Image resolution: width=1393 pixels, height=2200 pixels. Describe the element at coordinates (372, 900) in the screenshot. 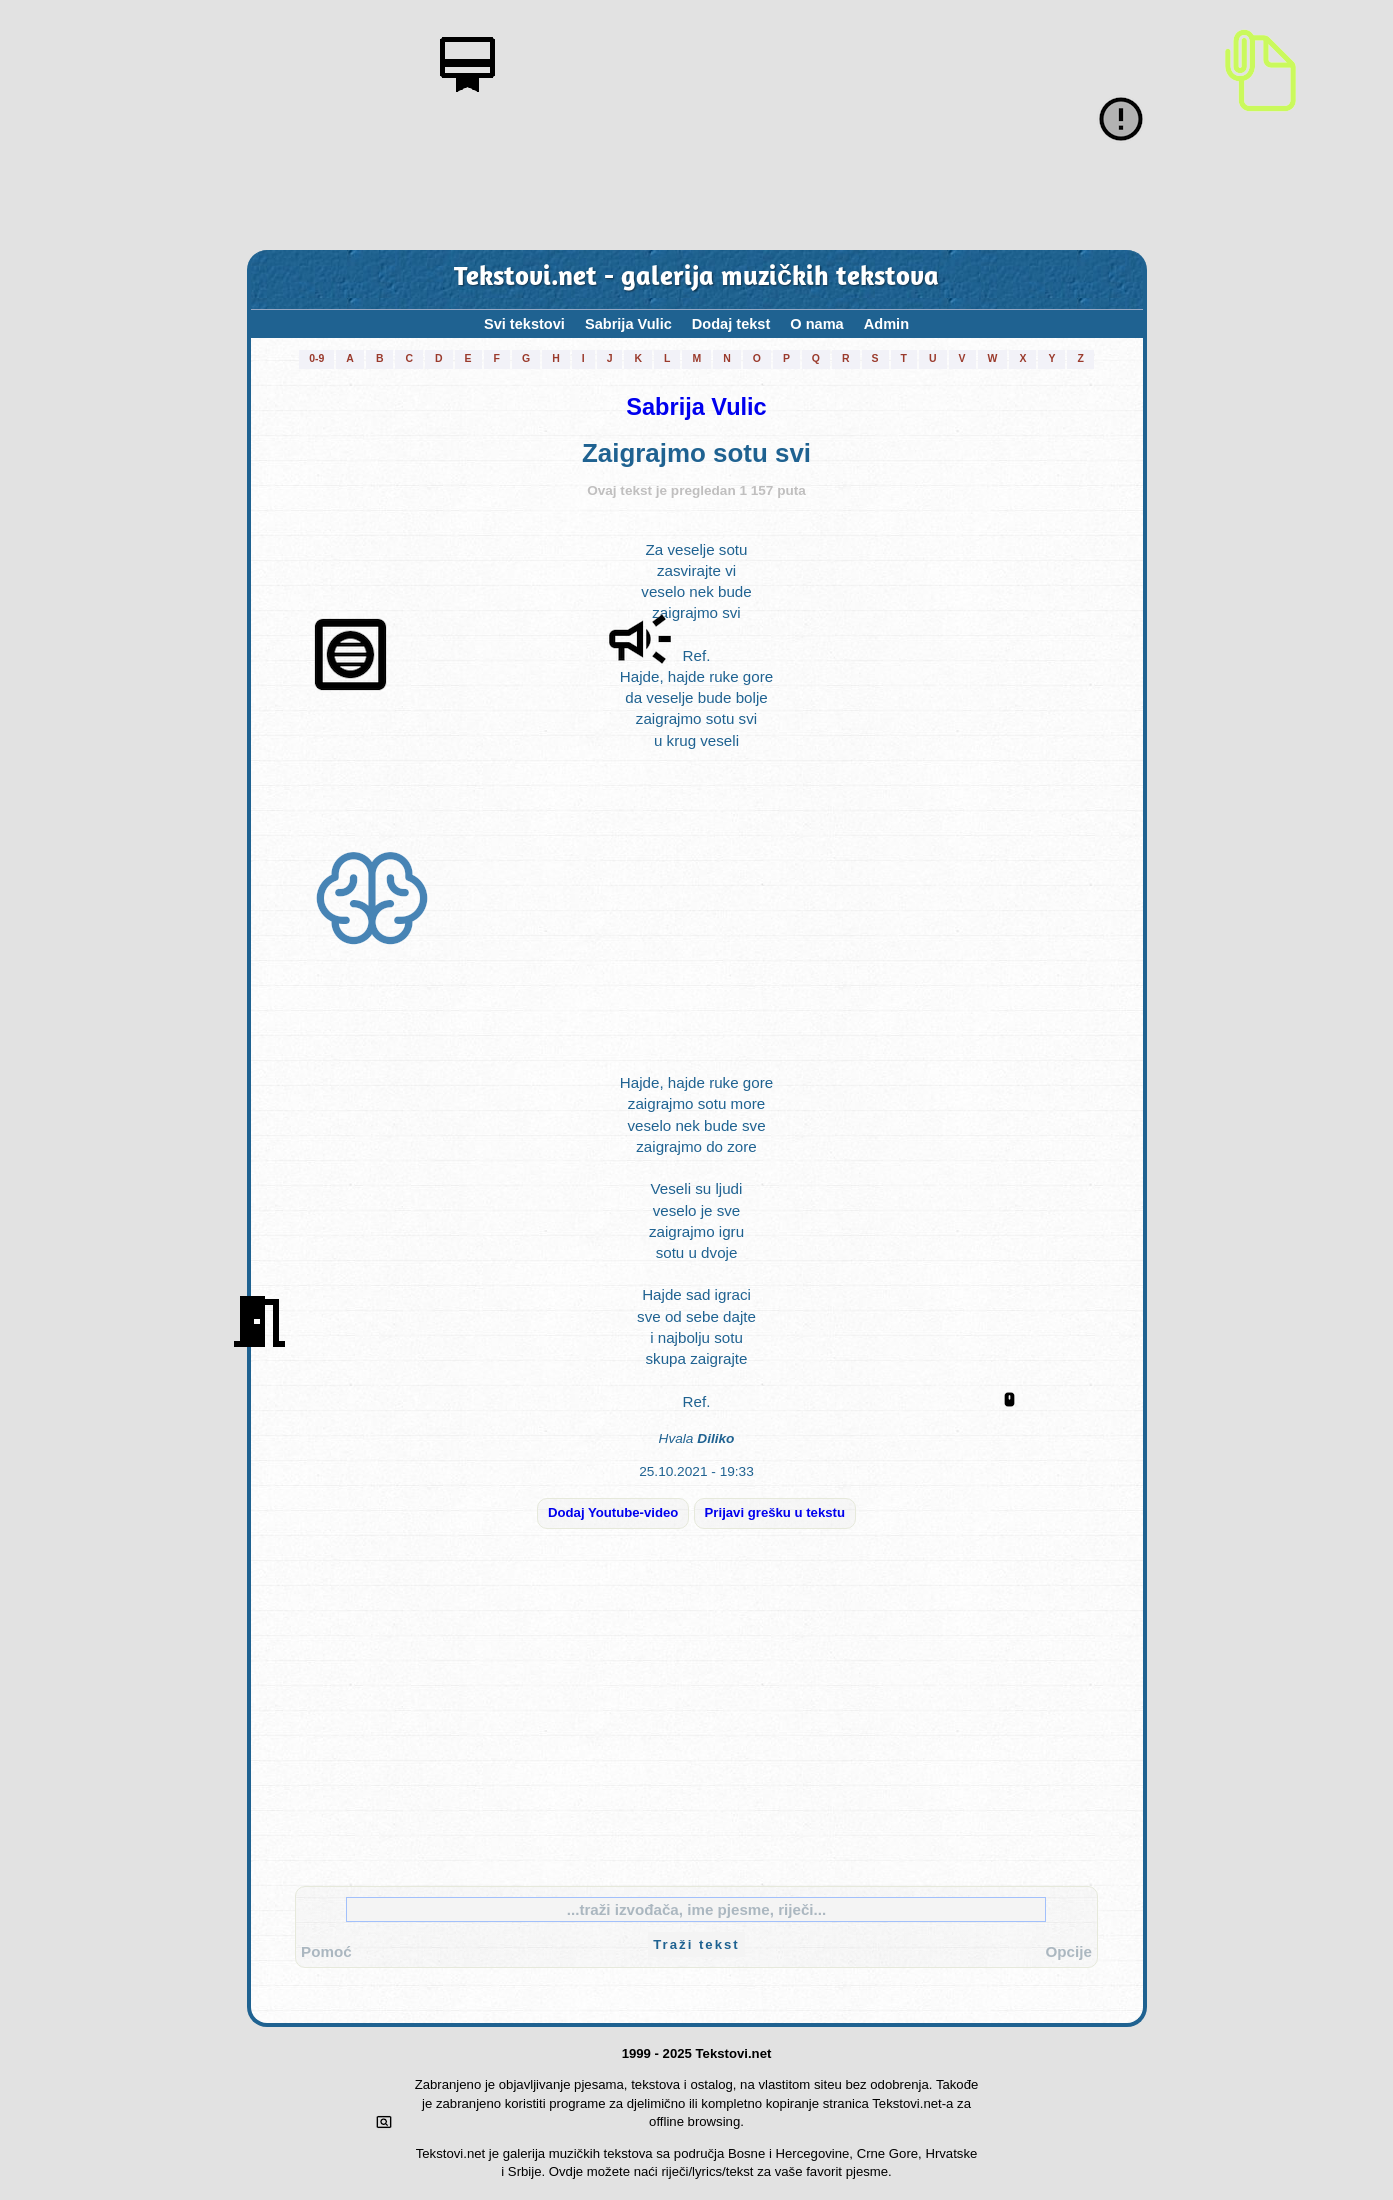

I see `access AI or smart features` at that location.